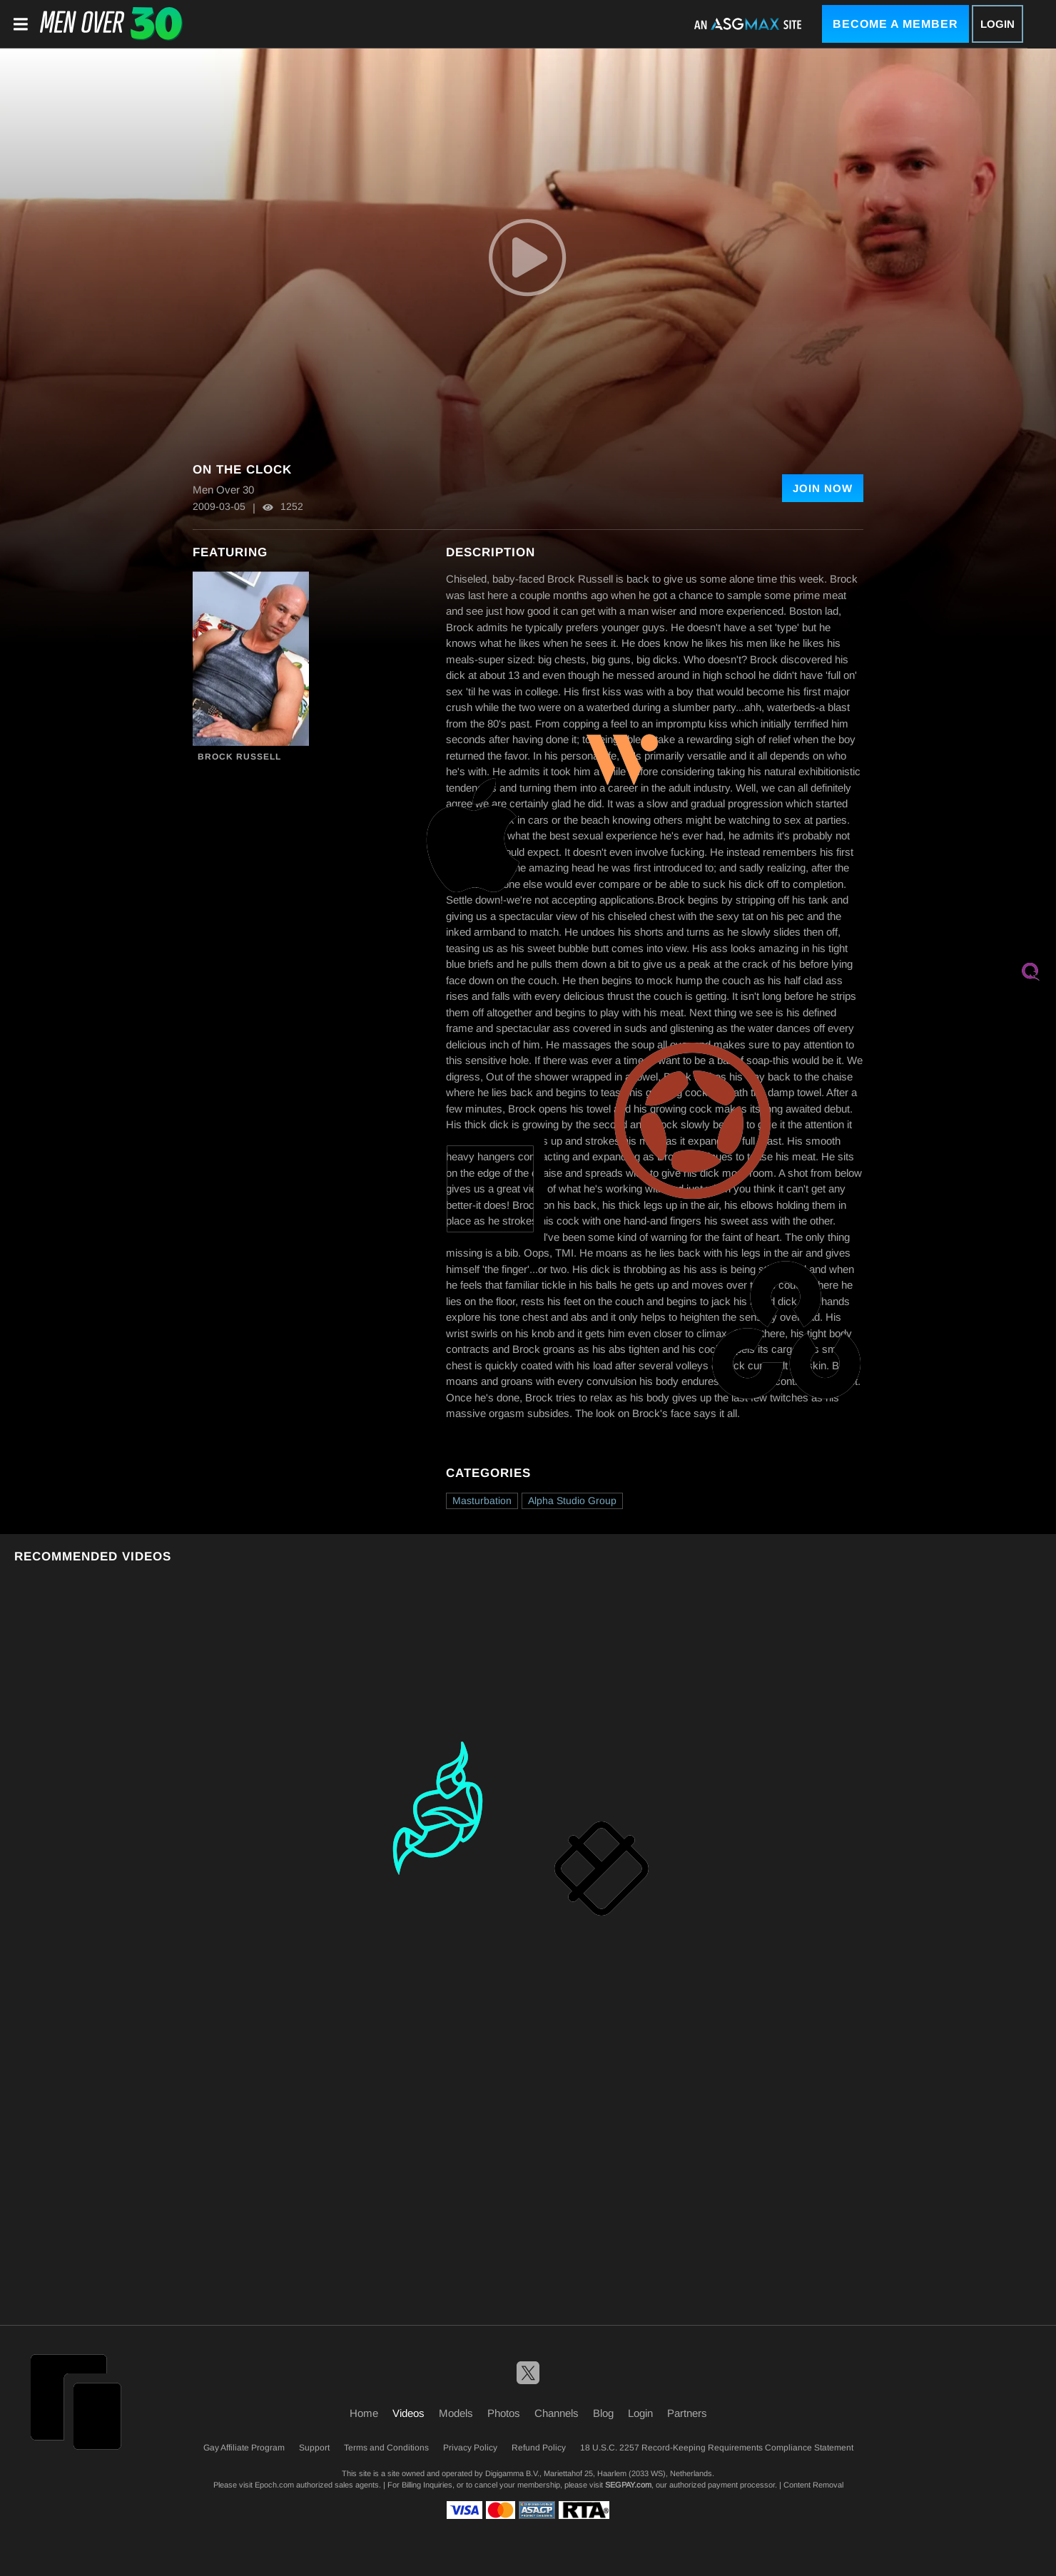  Describe the element at coordinates (437, 1808) in the screenshot. I see `open jitsi video conferencing app` at that location.